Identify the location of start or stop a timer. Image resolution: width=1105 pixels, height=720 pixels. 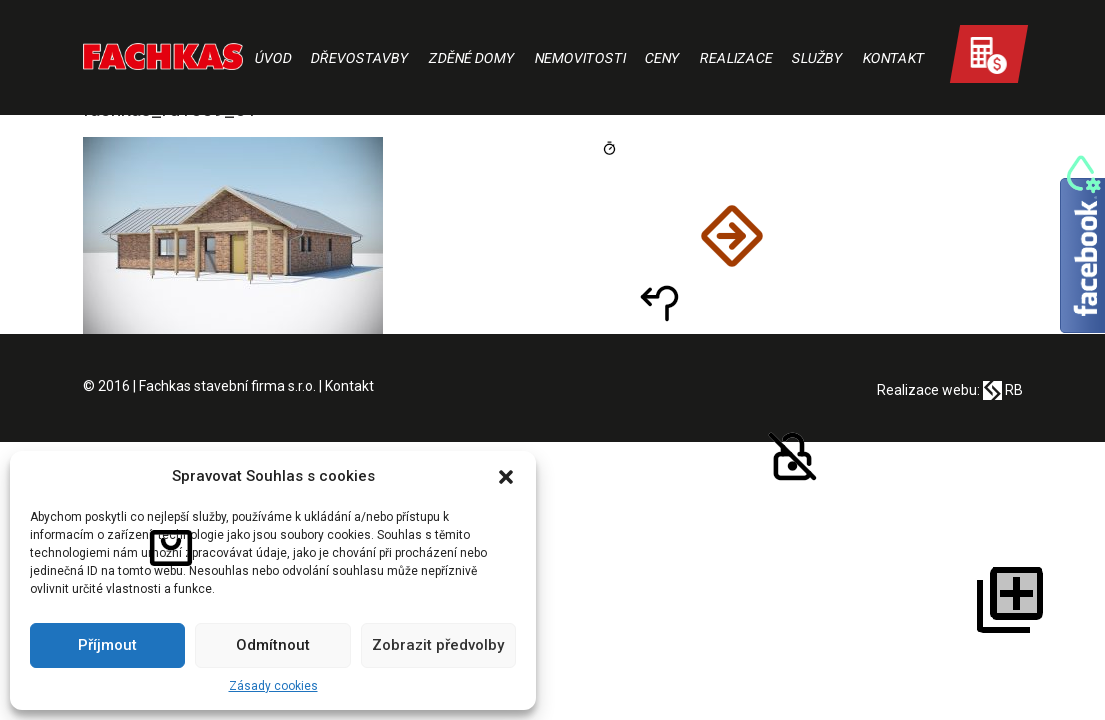
(609, 148).